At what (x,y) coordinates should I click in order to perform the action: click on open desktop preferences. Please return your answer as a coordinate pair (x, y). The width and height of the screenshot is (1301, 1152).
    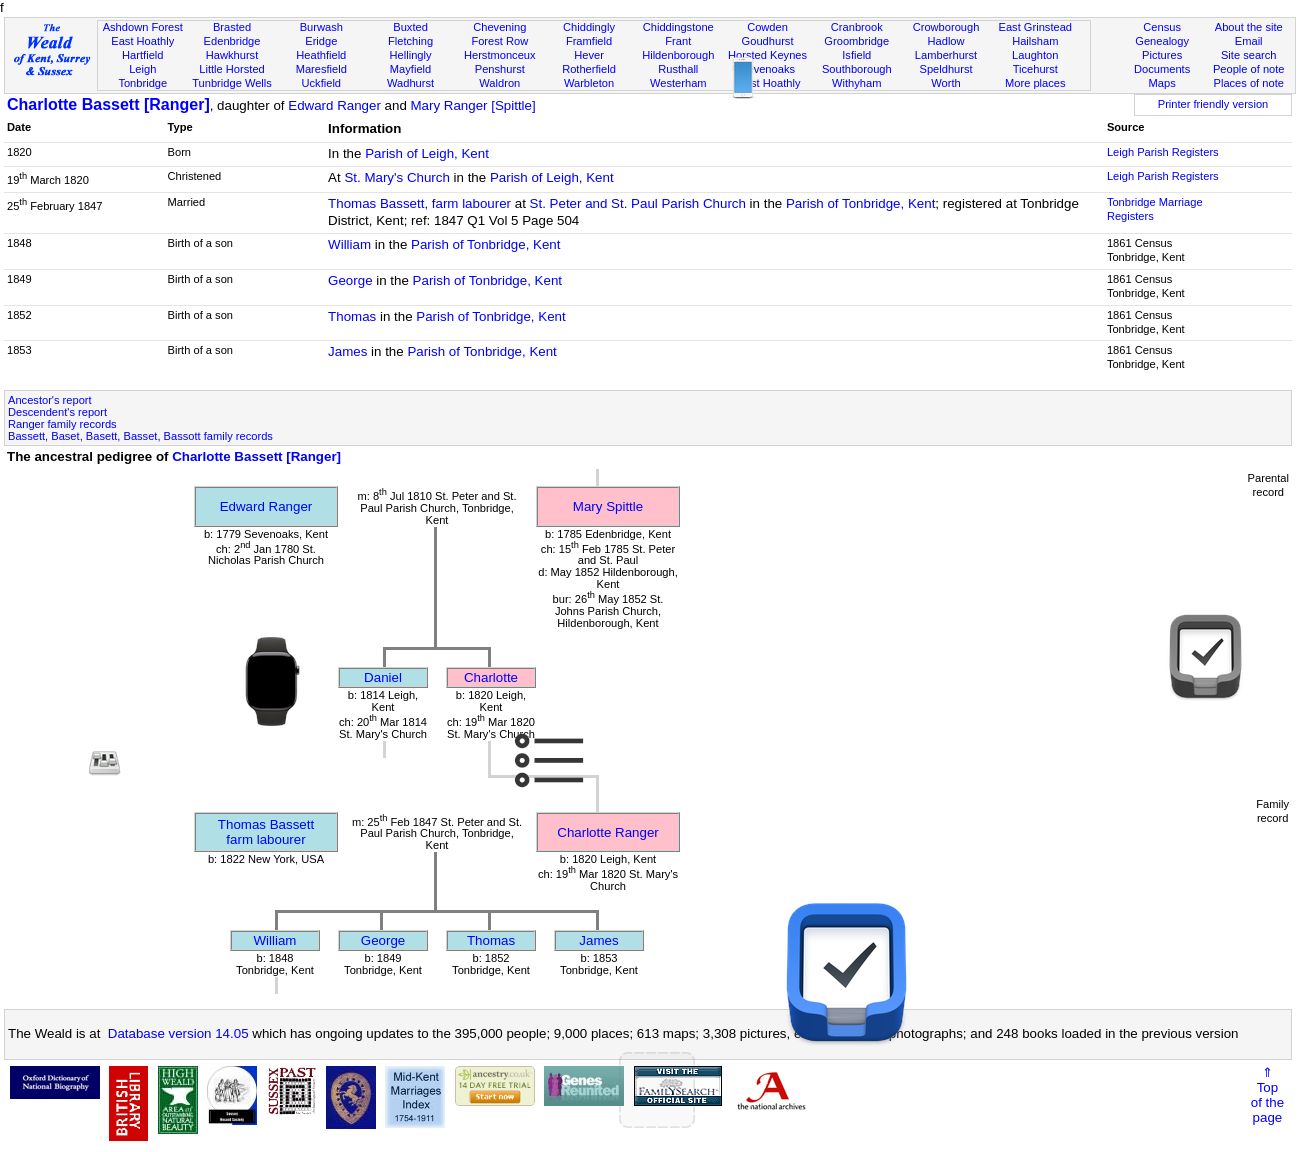
    Looking at the image, I should click on (104, 762).